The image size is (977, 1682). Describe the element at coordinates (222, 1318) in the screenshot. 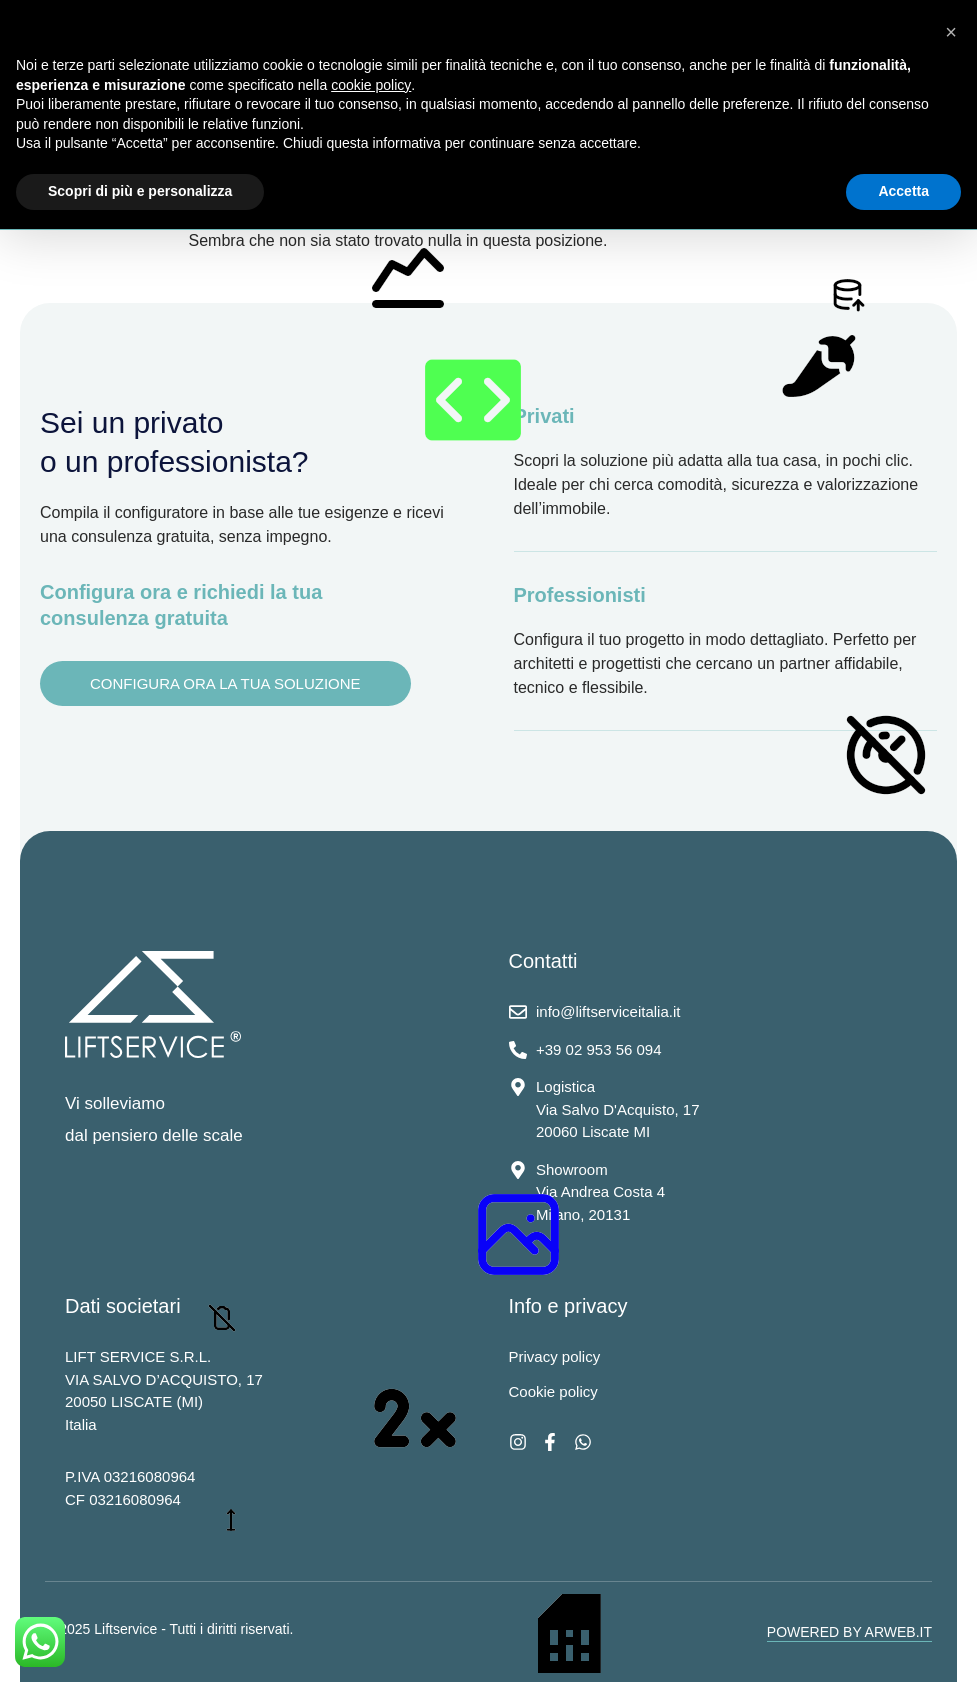

I see `battery unavailable or disabled` at that location.